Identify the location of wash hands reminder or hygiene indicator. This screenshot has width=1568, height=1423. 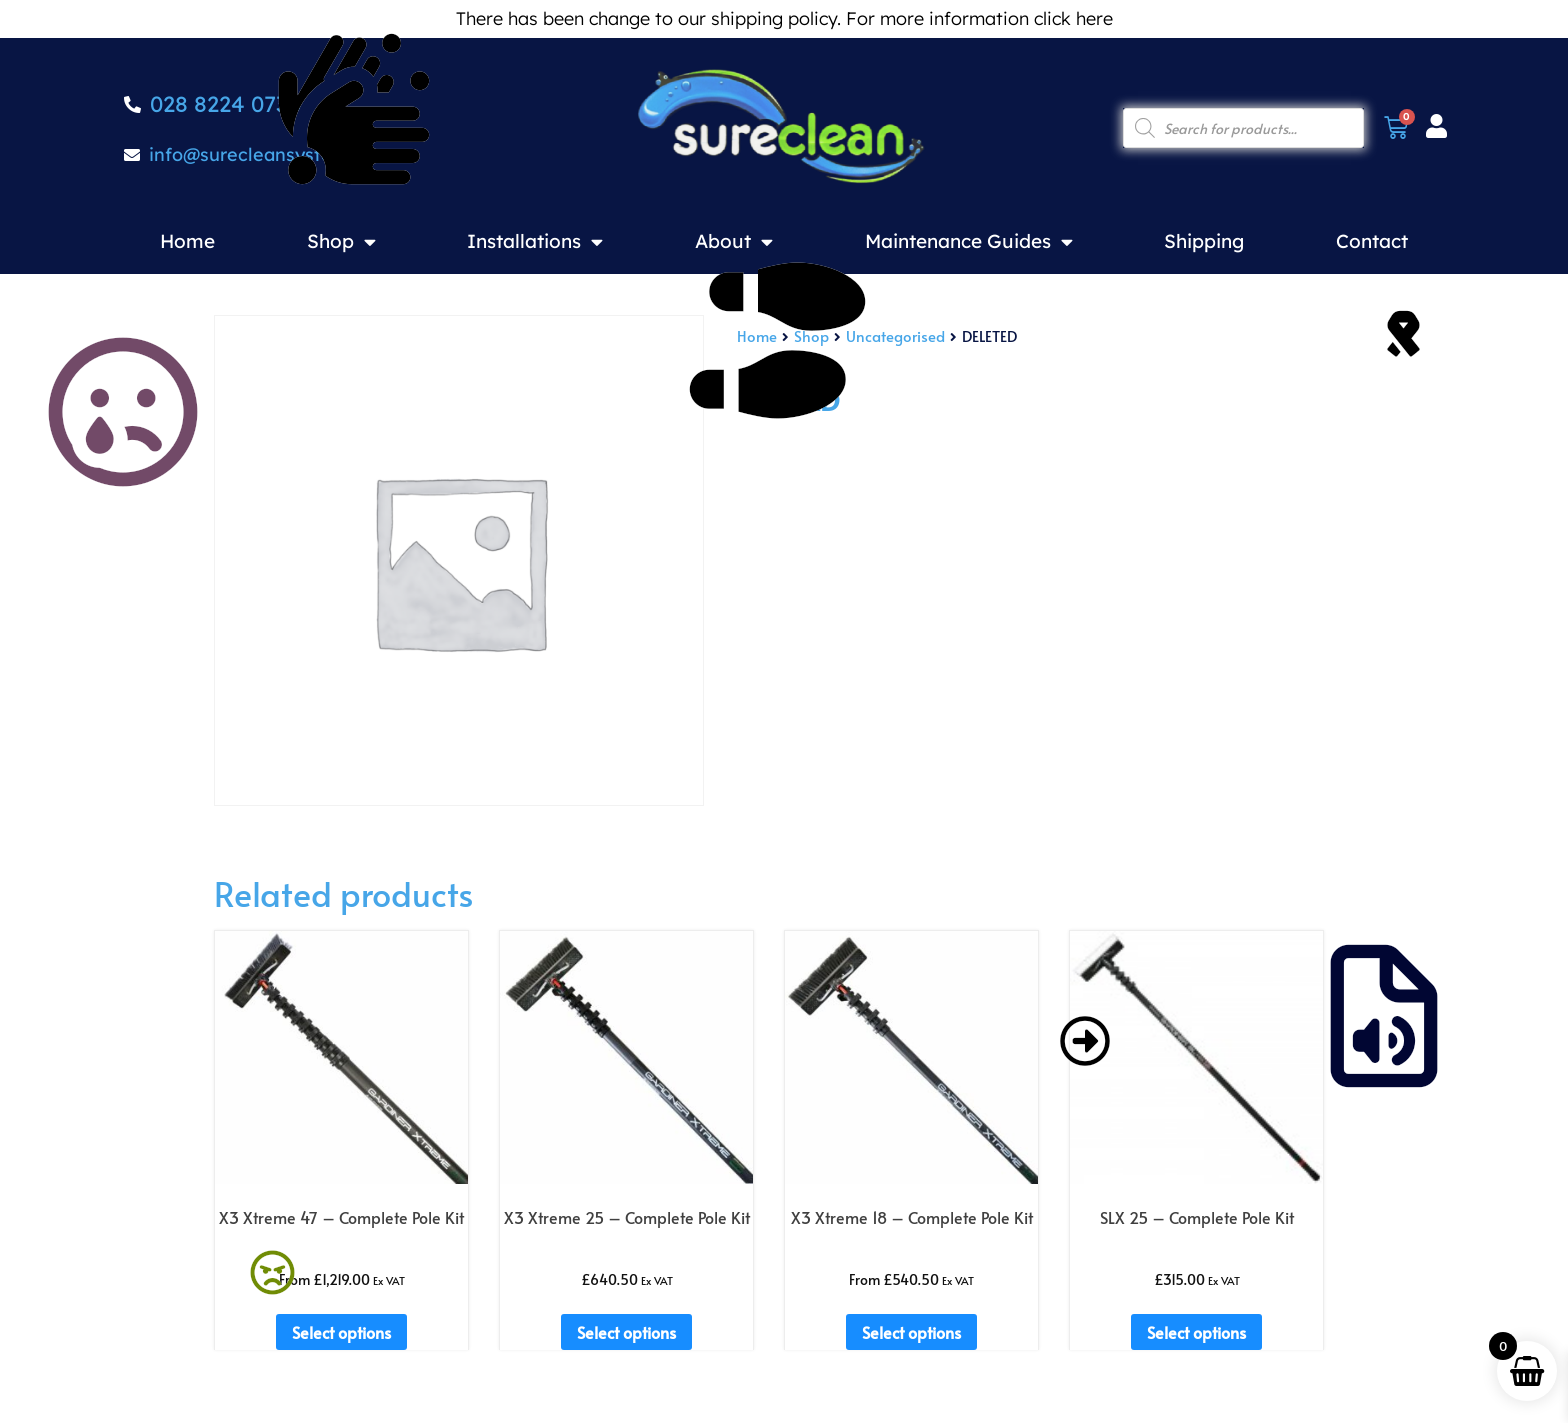
(354, 109).